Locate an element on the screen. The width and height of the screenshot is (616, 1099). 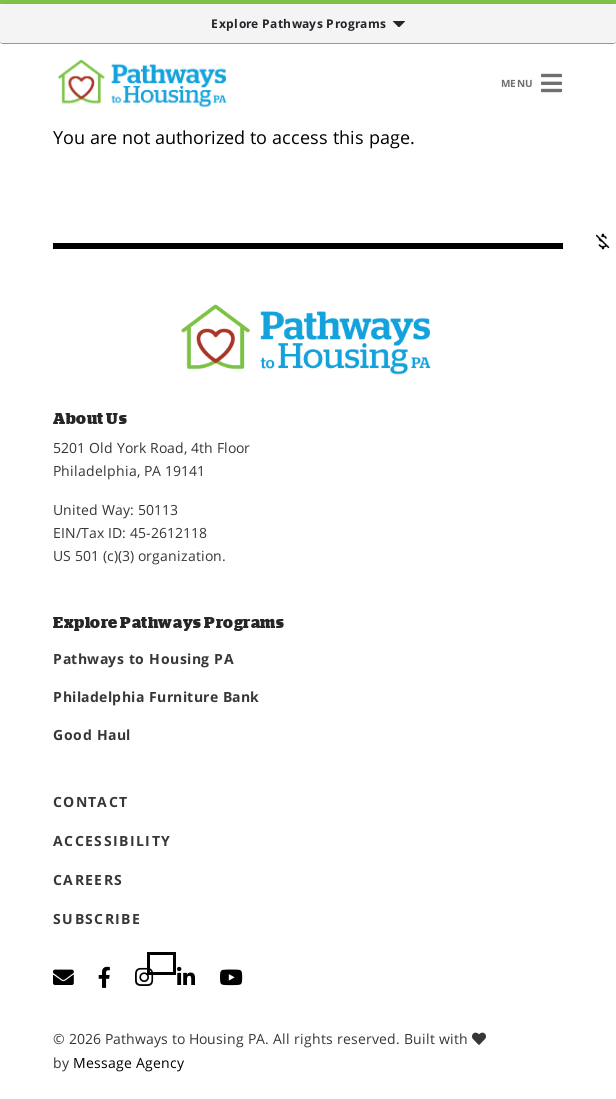
indicates no cost or free item is located at coordinates (602, 241).